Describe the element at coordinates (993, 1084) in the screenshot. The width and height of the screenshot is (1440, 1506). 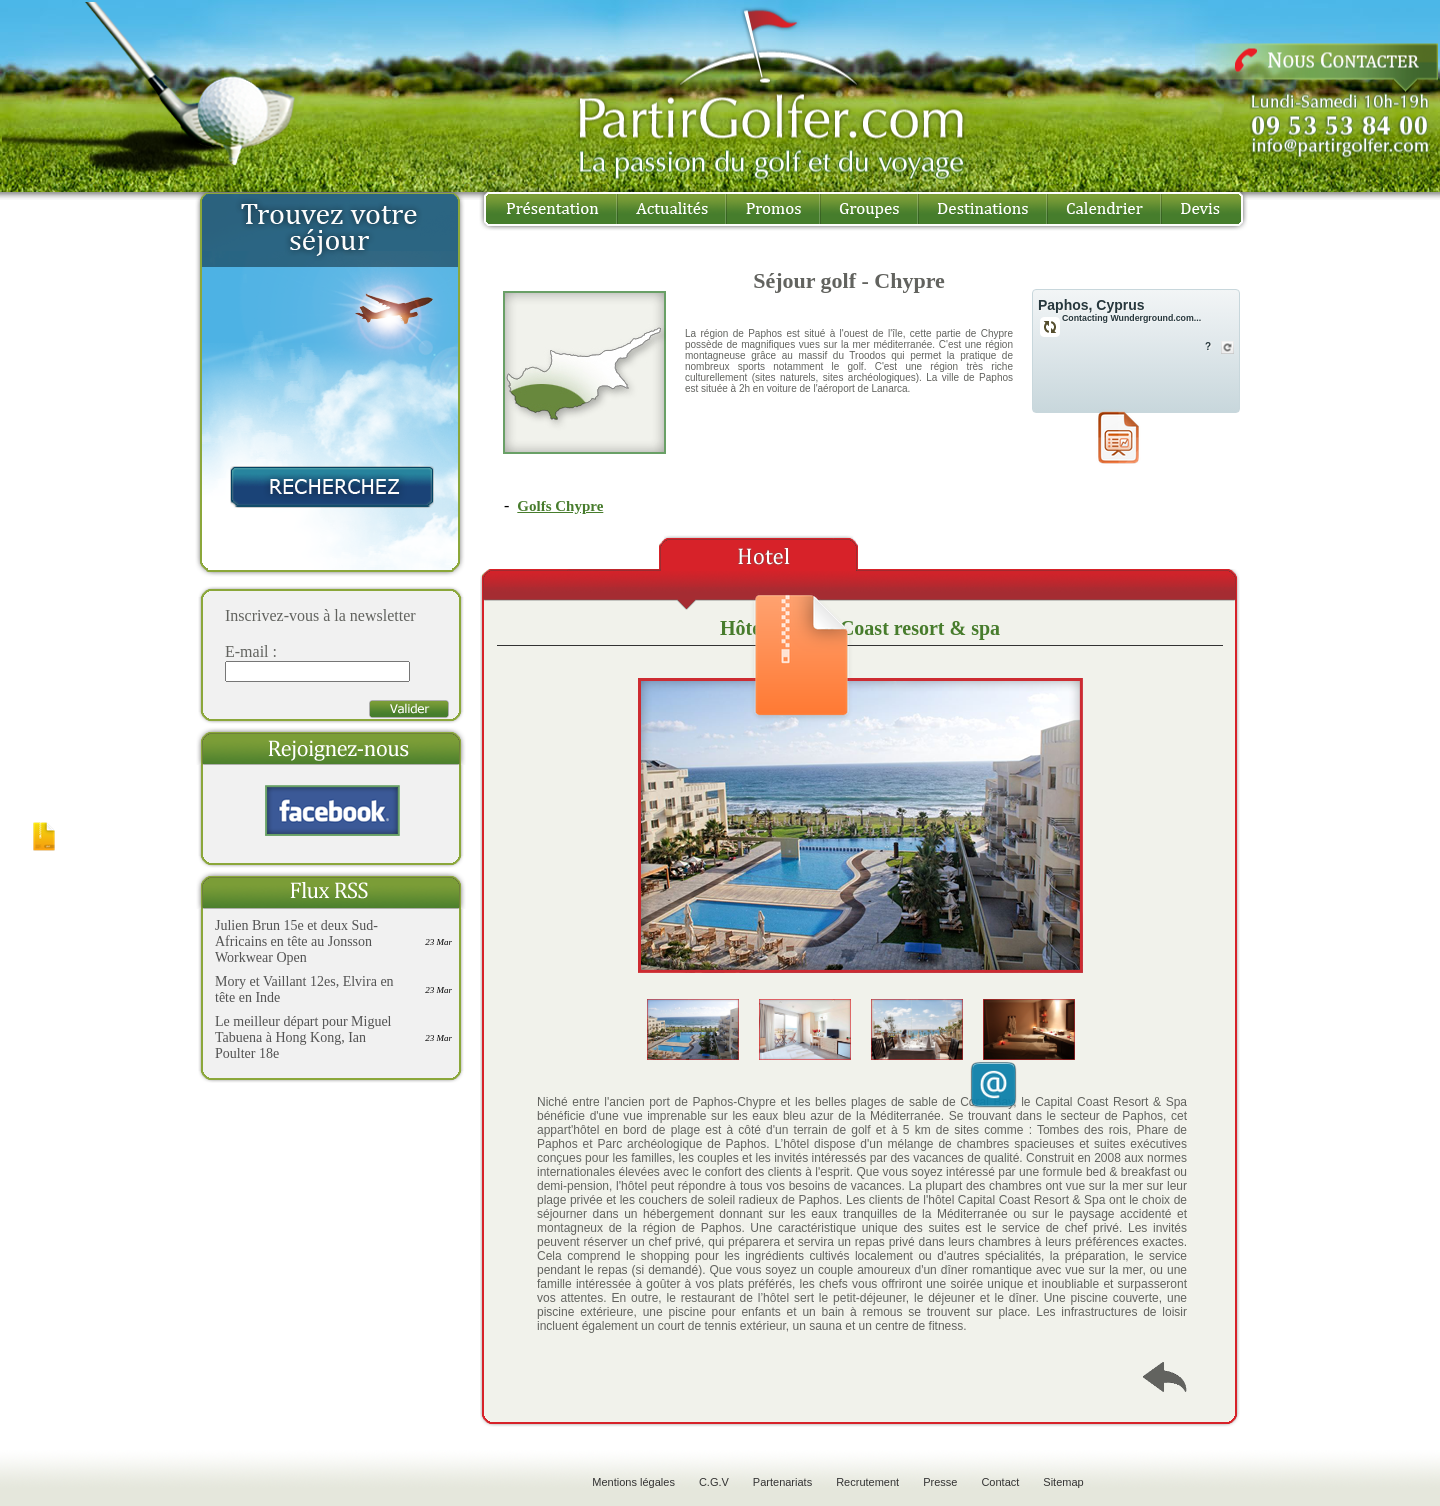
I see `manage connected online accounts` at that location.